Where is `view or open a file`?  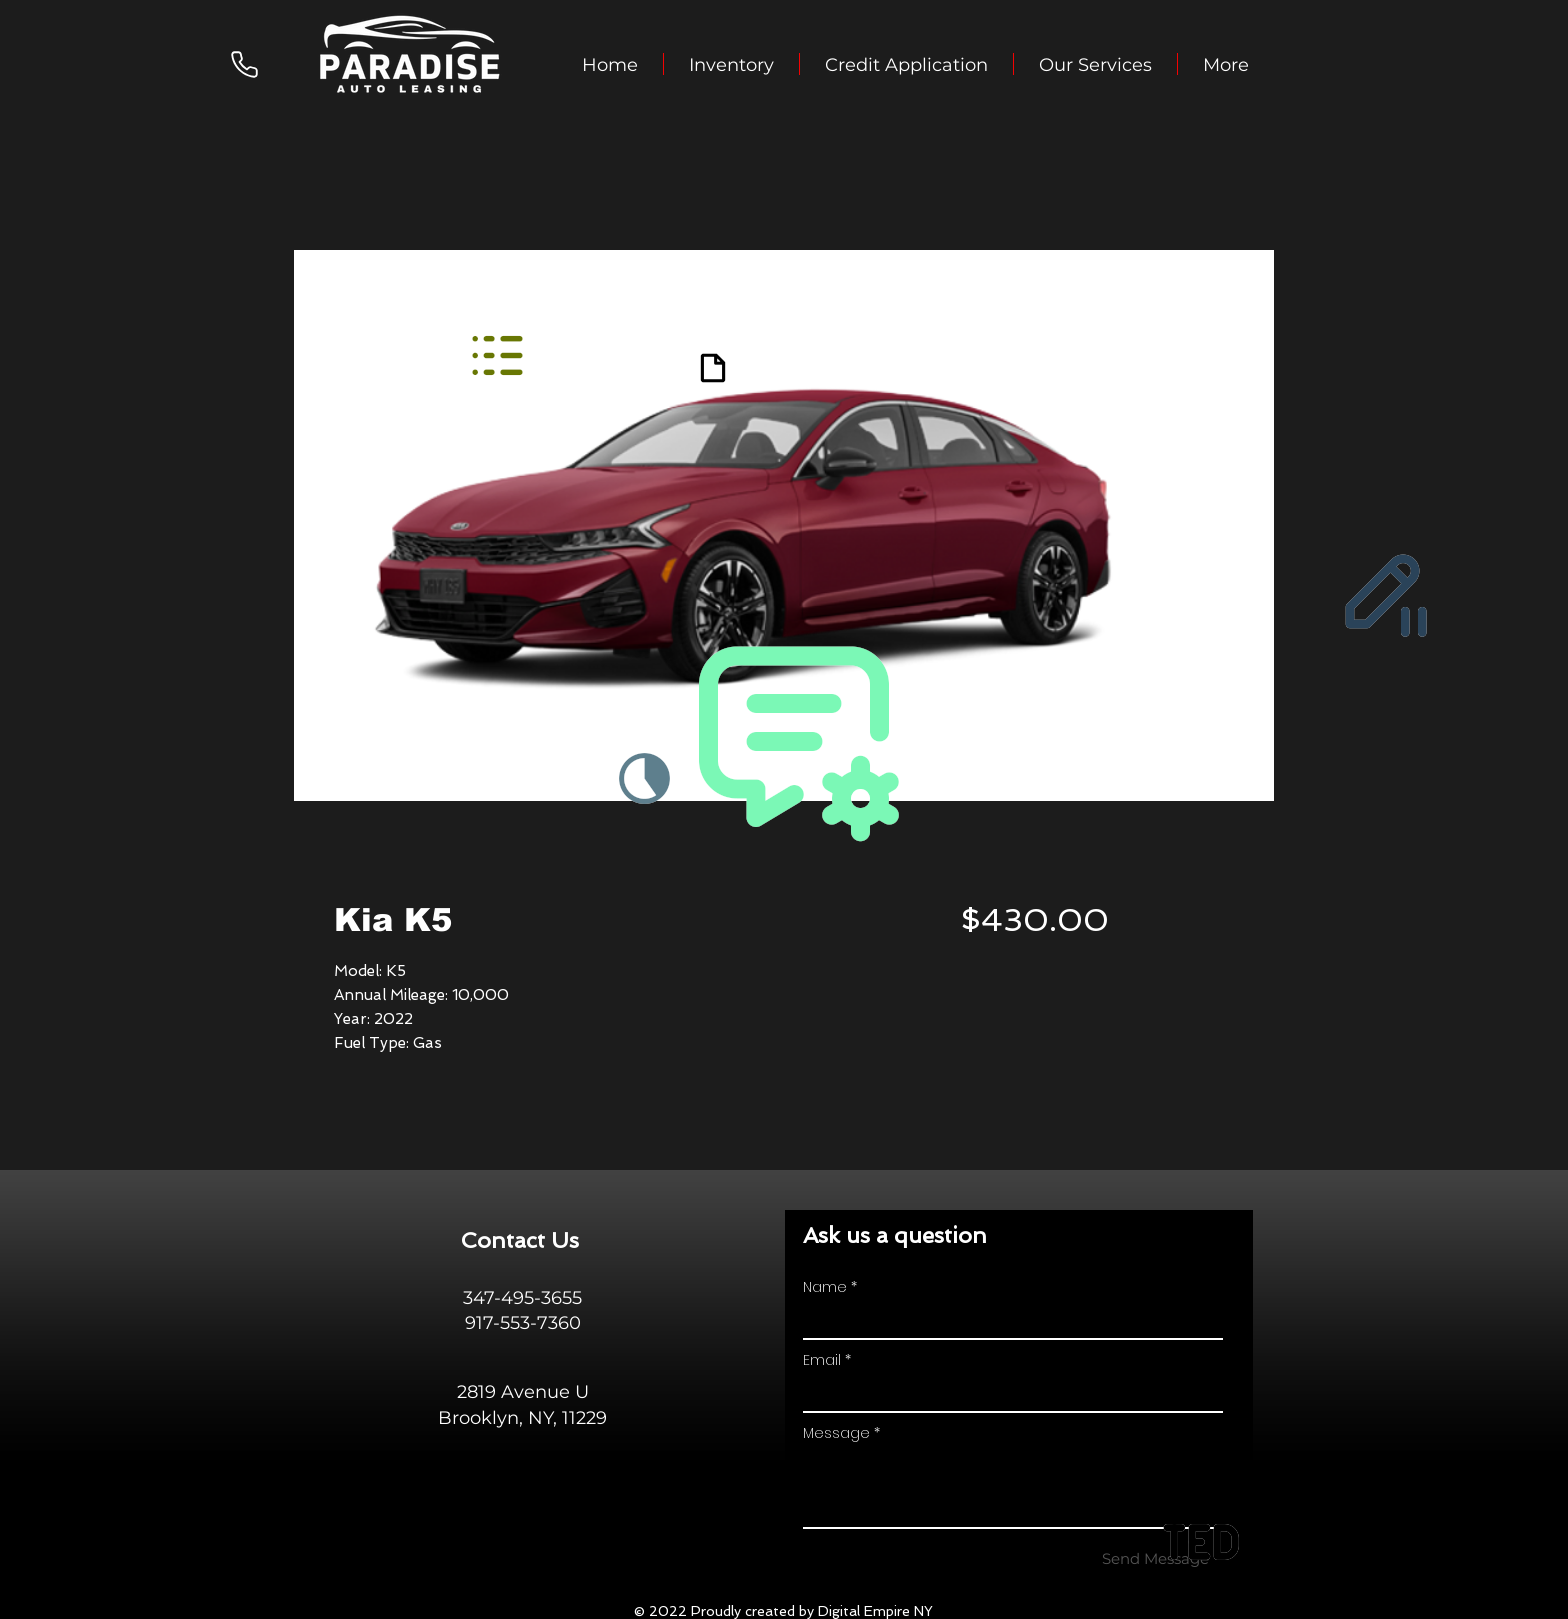
view or open a file is located at coordinates (713, 368).